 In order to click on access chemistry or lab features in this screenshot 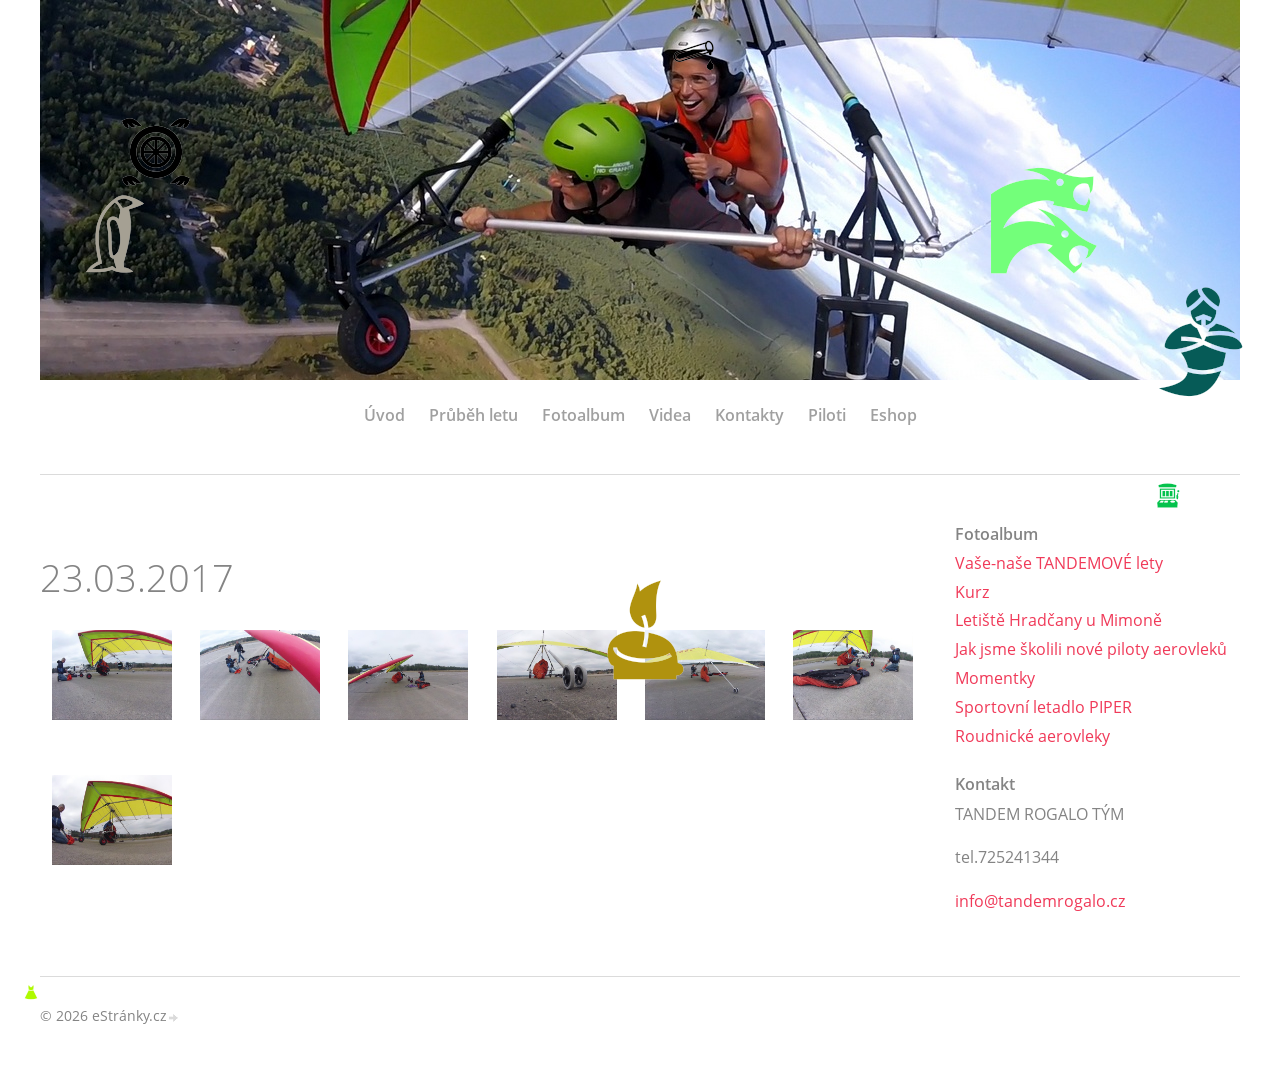, I will do `click(693, 56)`.